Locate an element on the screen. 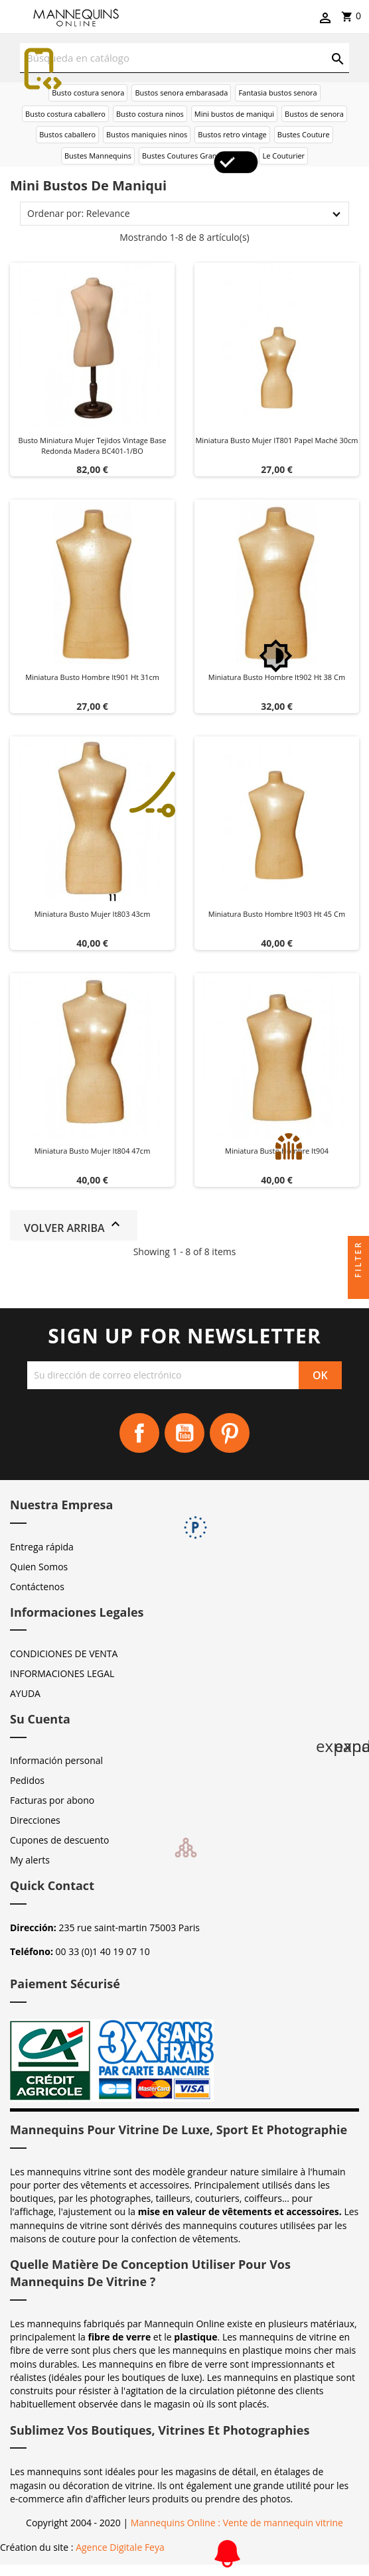  view organizational hierarchy is located at coordinates (186, 1848).